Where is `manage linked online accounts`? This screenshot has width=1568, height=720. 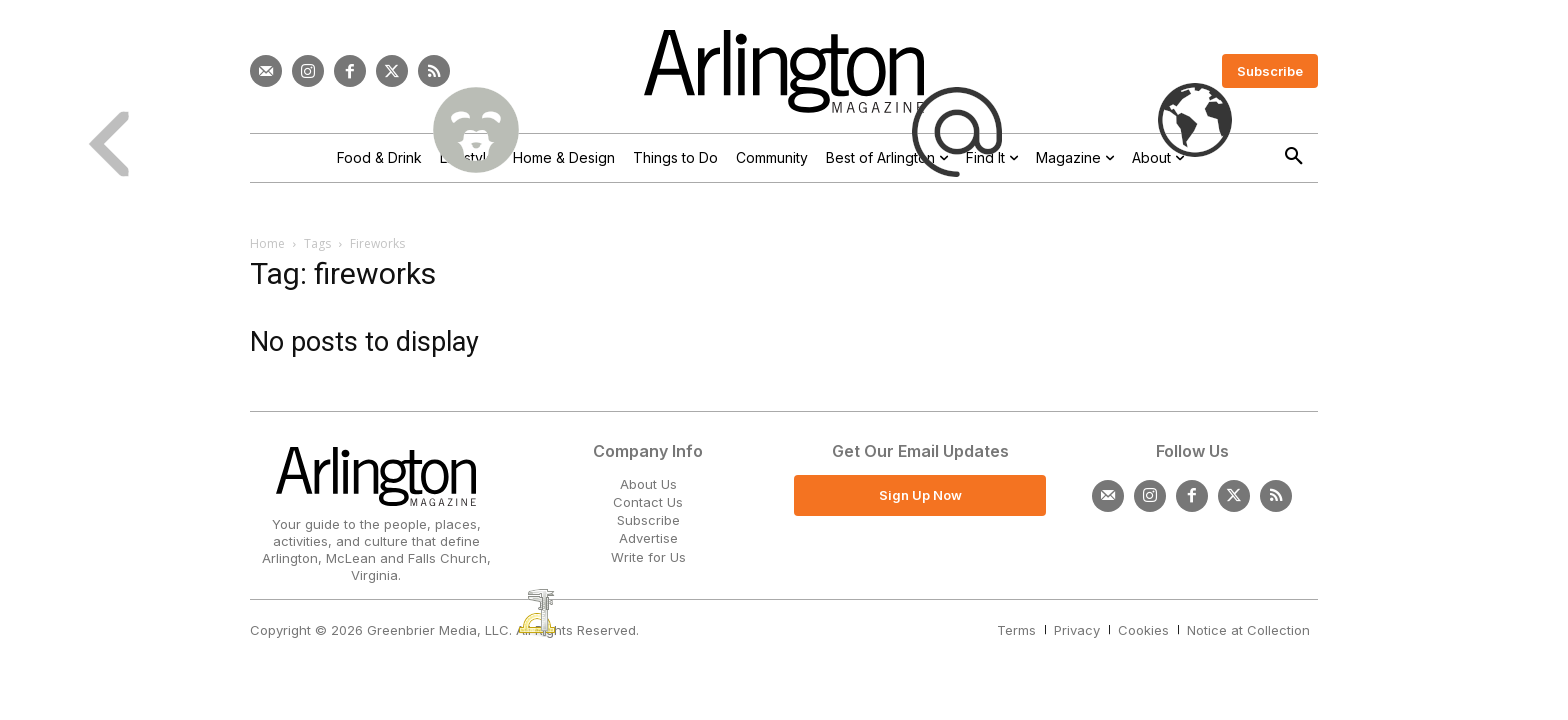 manage linked online accounts is located at coordinates (957, 132).